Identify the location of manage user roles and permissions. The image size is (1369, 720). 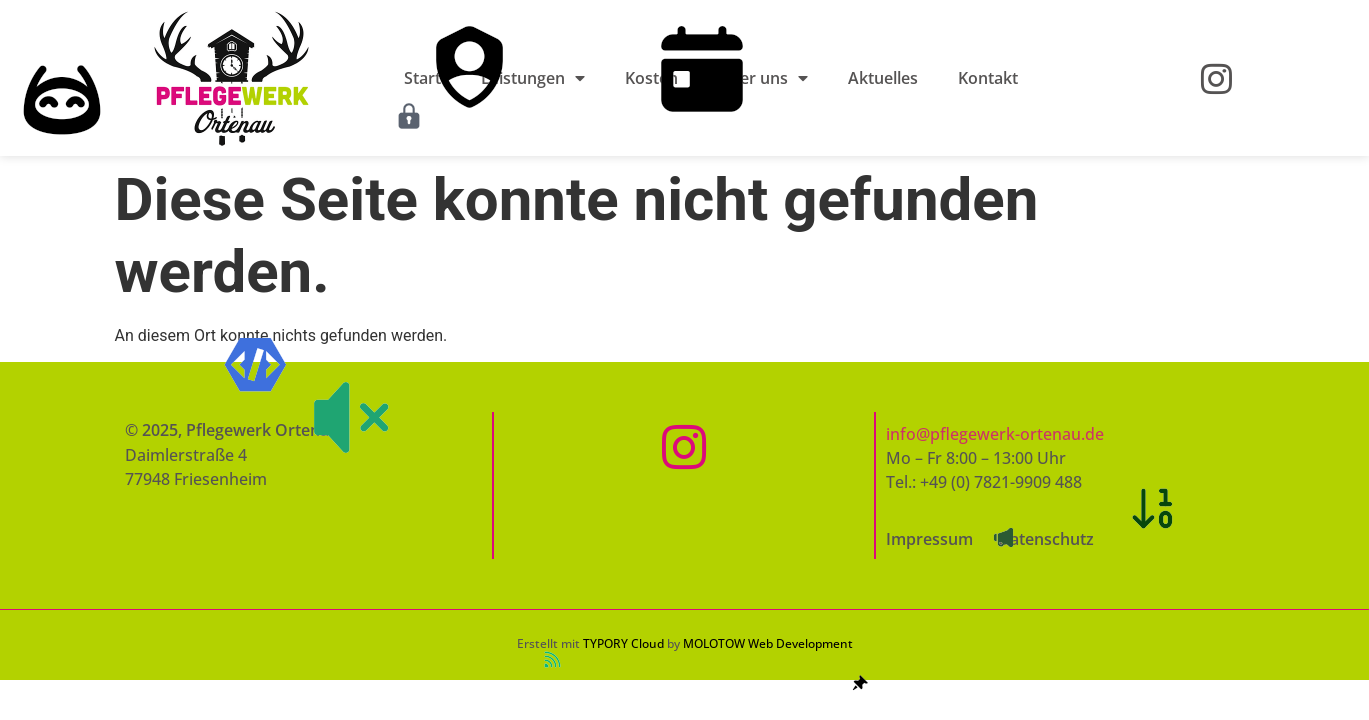
(469, 67).